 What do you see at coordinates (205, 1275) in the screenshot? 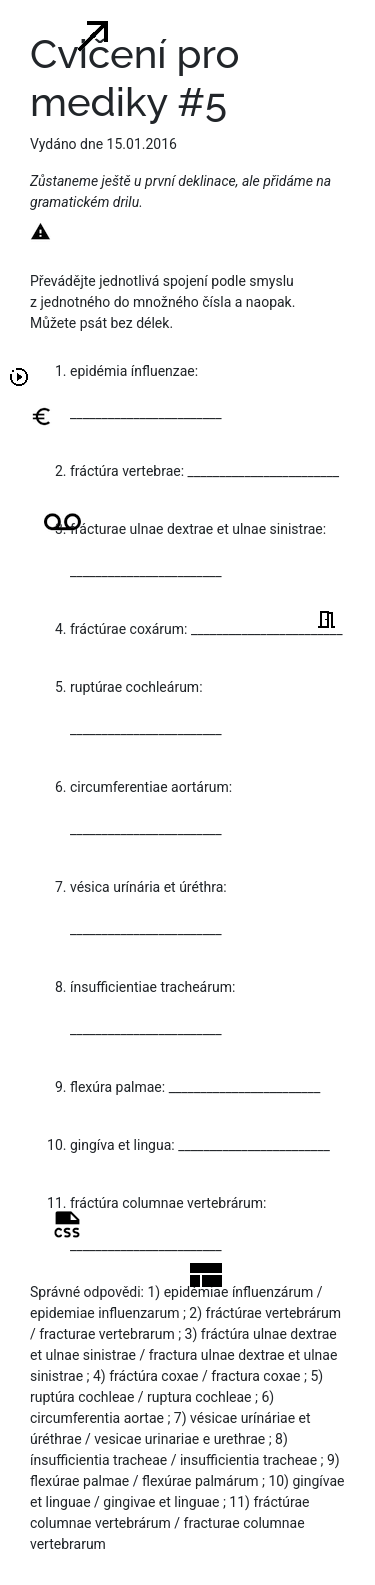
I see `switch to compact view mode` at bounding box center [205, 1275].